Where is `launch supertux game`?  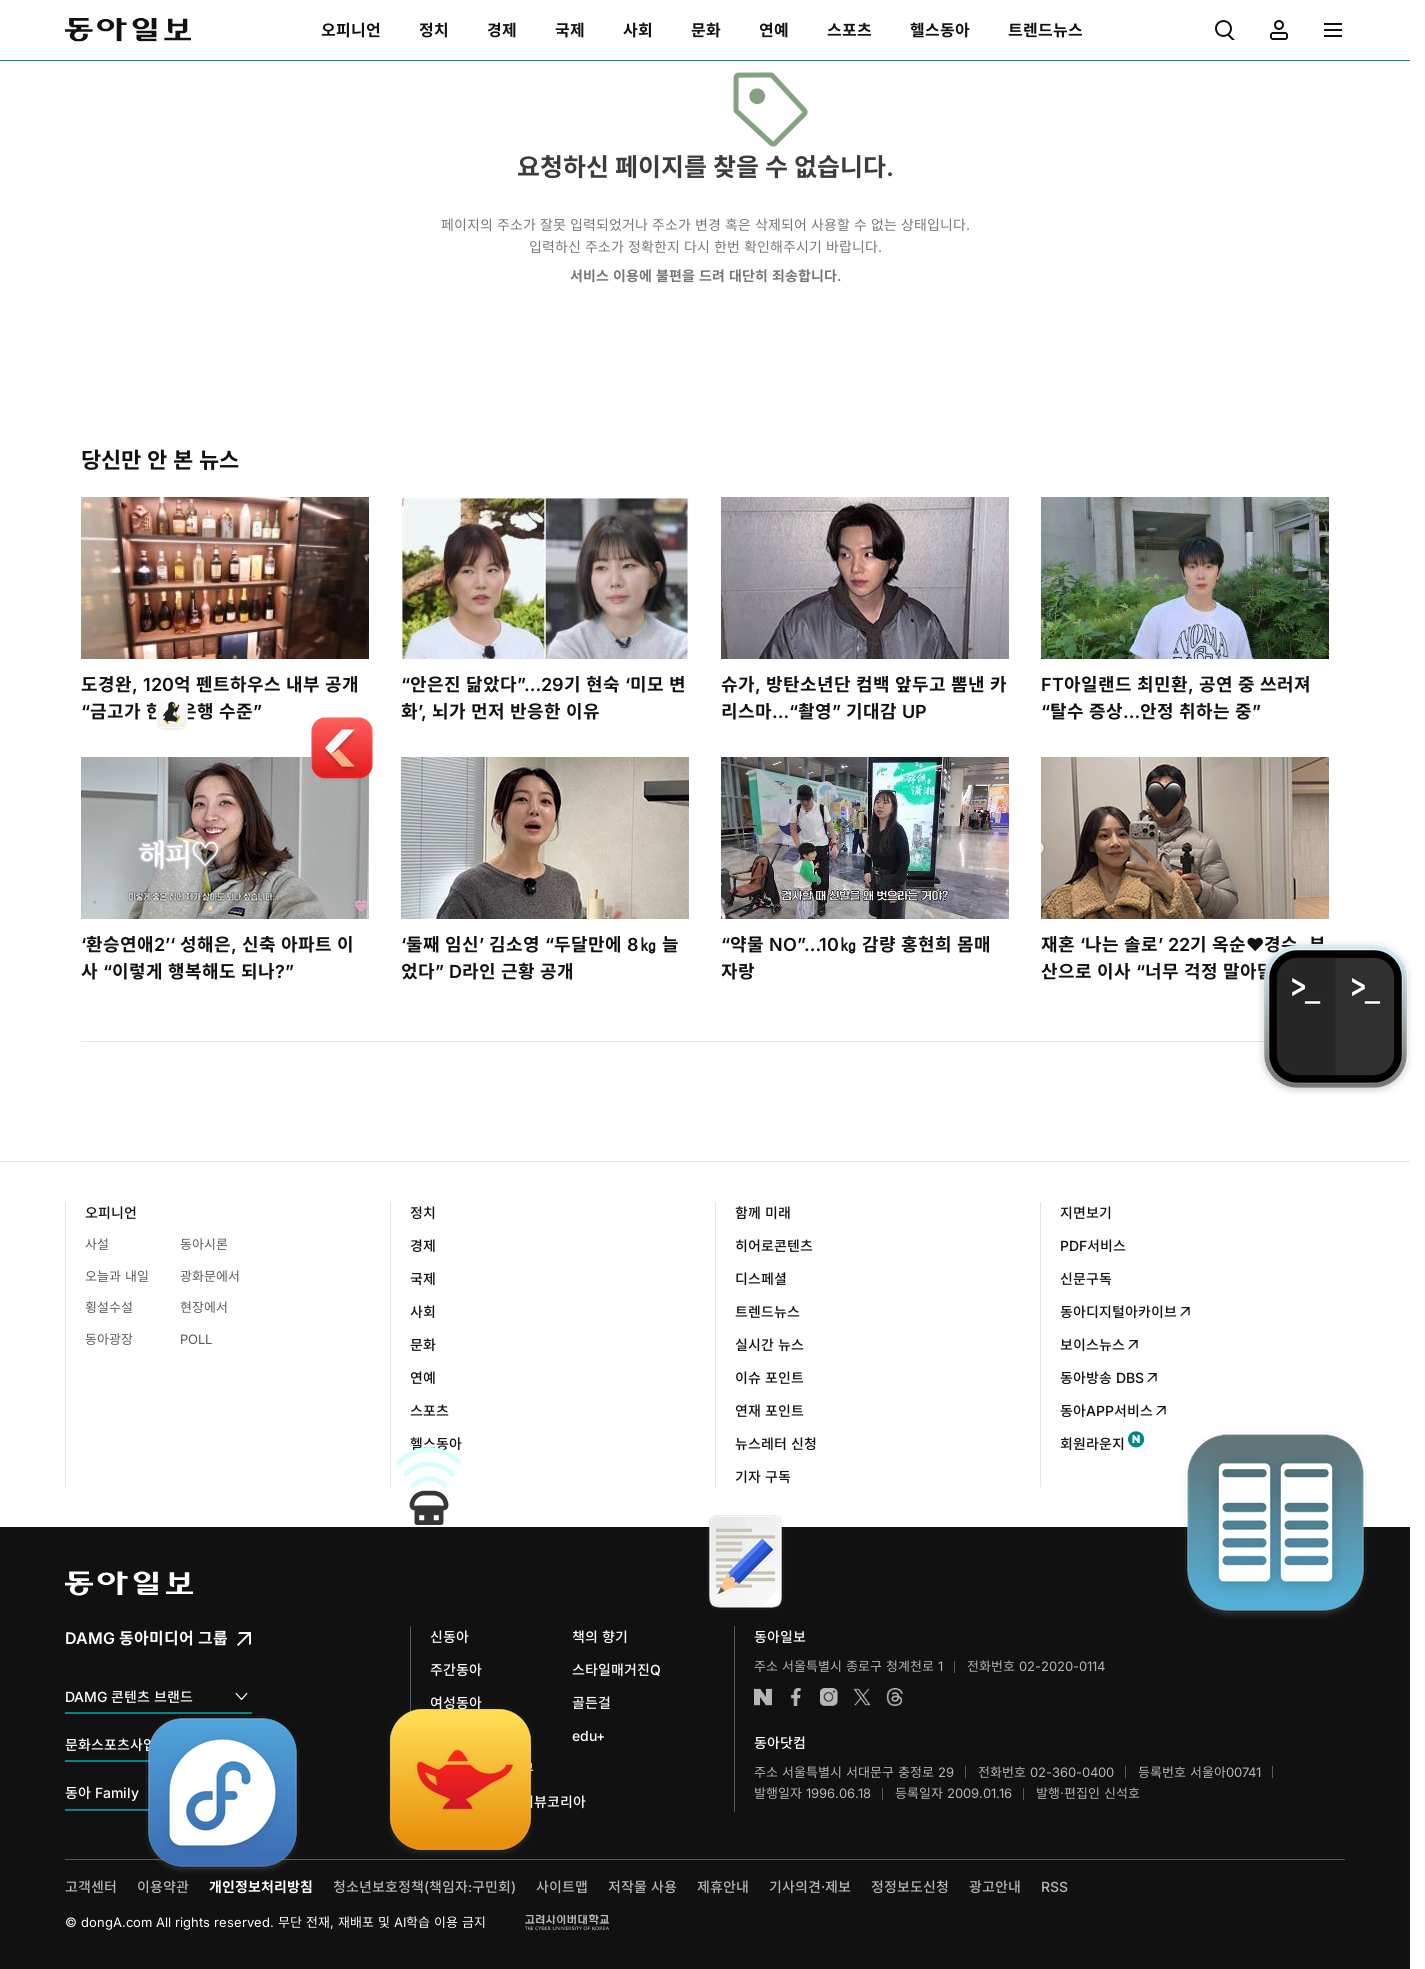
launch supertux game is located at coordinates (172, 713).